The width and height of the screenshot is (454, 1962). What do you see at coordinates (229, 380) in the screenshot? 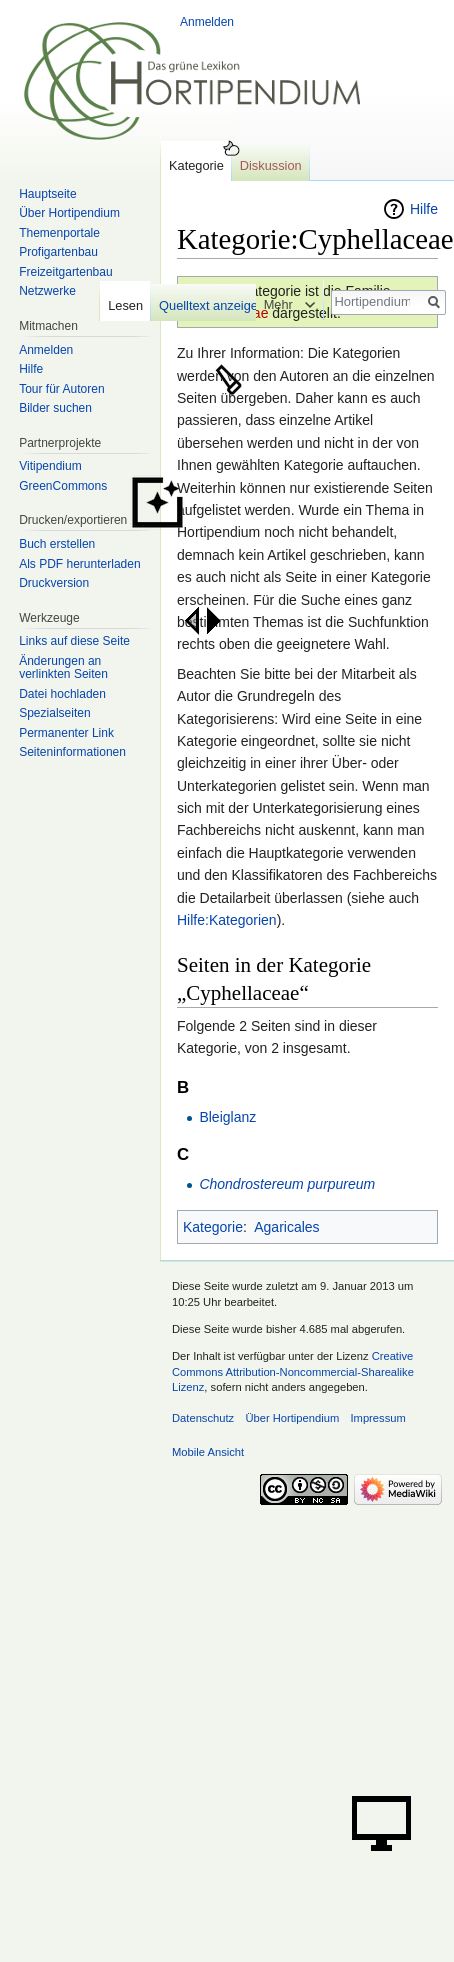
I see `find carpentry or woodworking services` at bounding box center [229, 380].